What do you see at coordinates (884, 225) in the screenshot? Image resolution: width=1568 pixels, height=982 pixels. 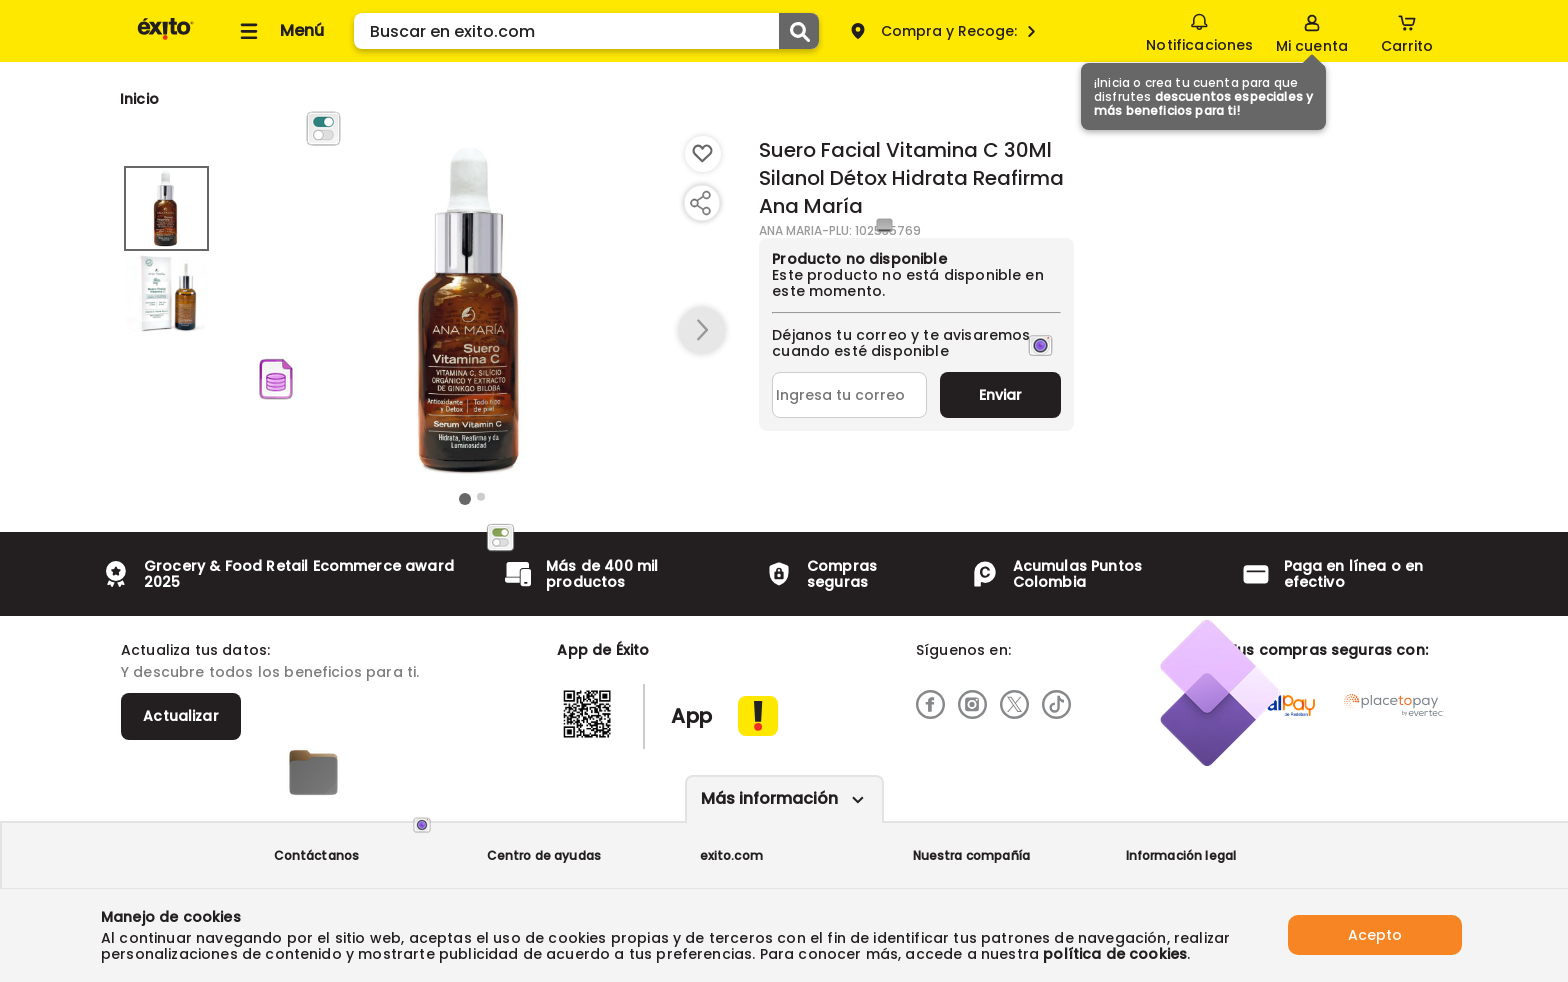 I see `access removable storage device` at bounding box center [884, 225].